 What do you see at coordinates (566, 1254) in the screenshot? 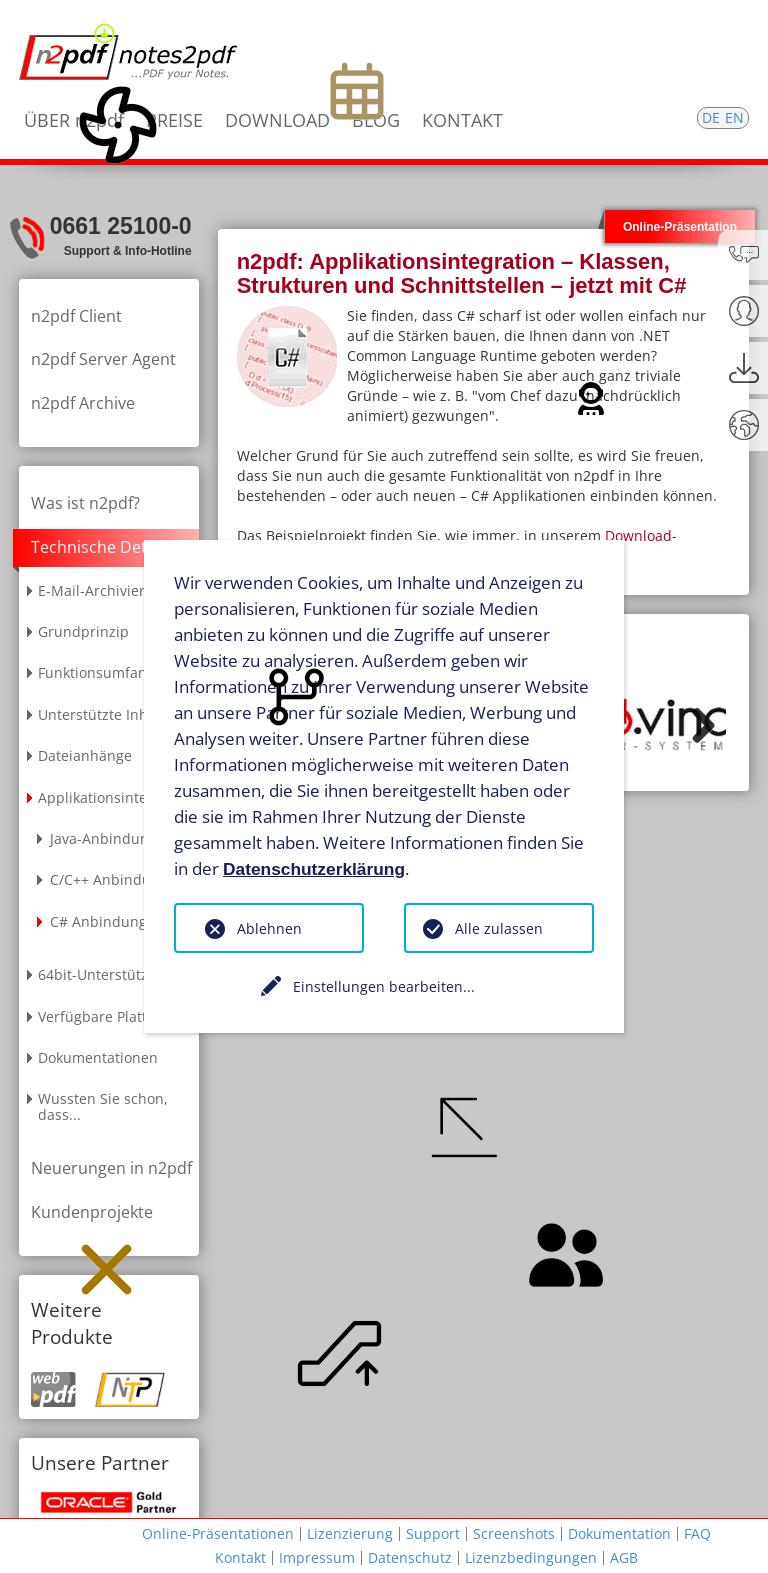
I see `view your friends list` at bounding box center [566, 1254].